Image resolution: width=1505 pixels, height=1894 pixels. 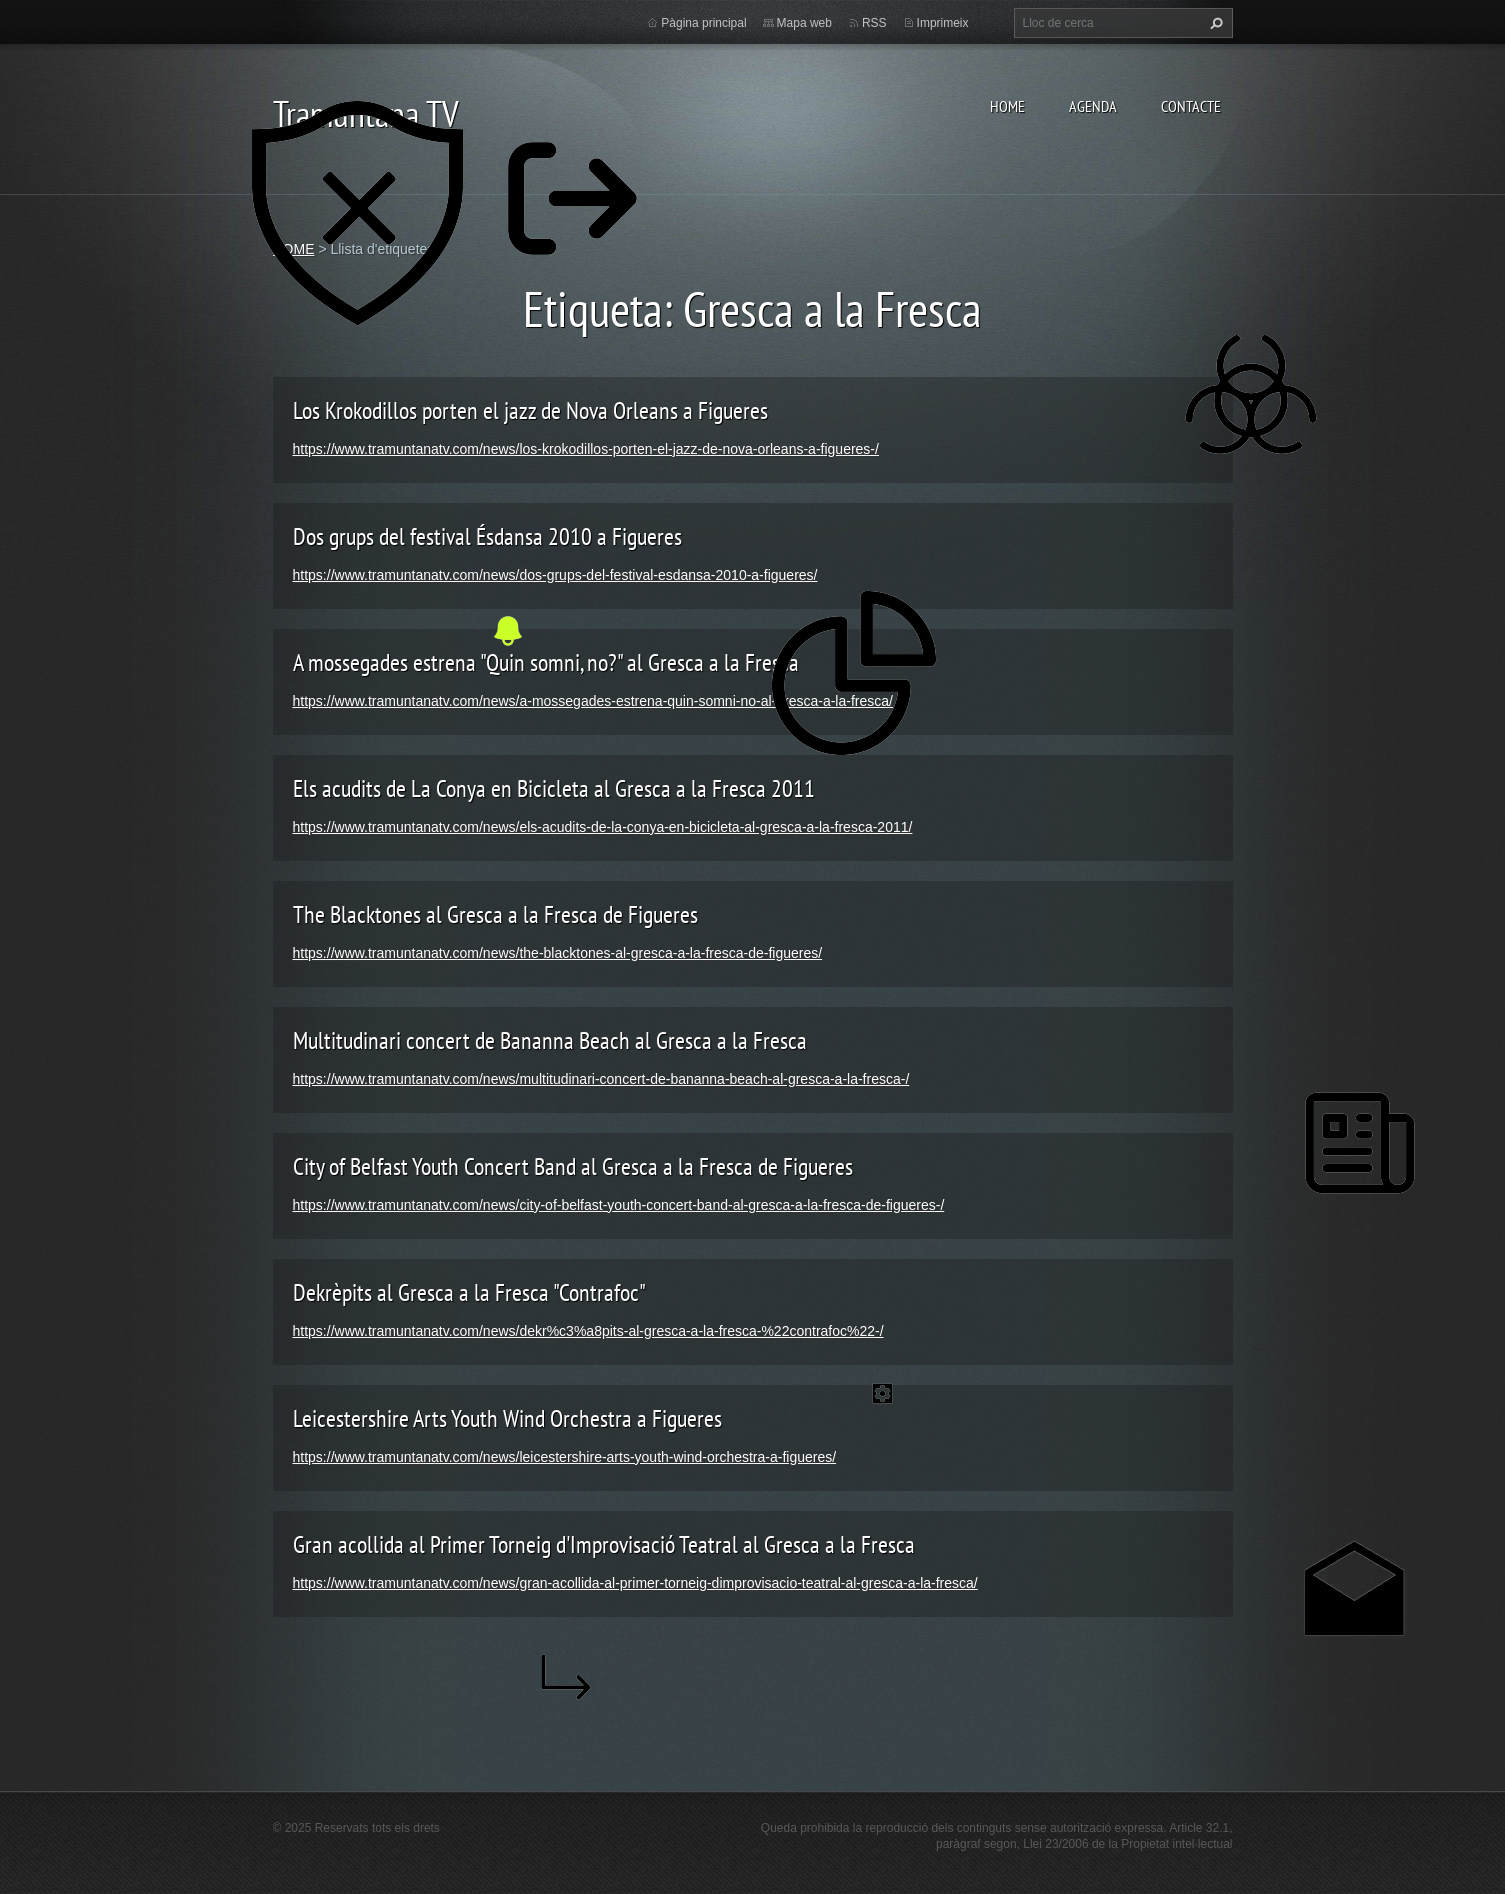 I want to click on view analytics or statistics breakdown, so click(x=854, y=673).